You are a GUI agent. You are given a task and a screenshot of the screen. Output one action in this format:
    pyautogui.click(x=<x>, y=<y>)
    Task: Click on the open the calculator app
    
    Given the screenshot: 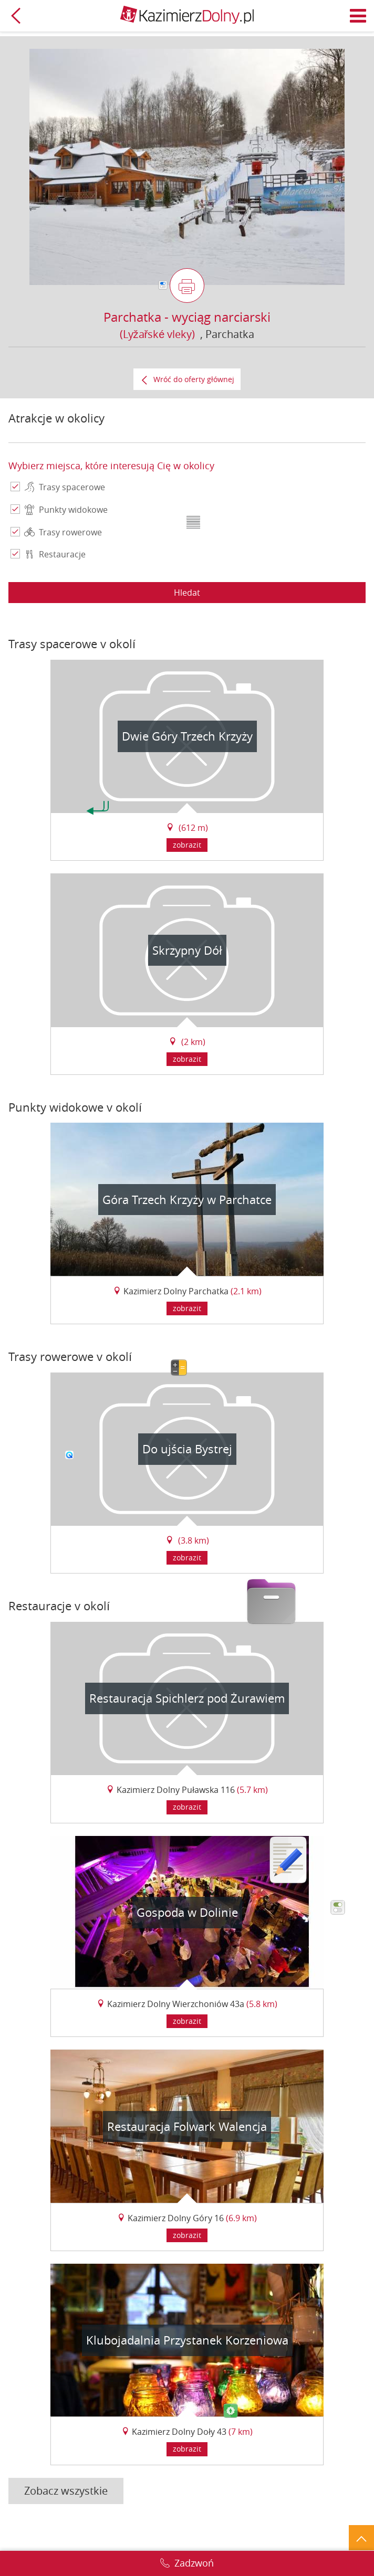 What is the action you would take?
    pyautogui.click(x=179, y=1367)
    